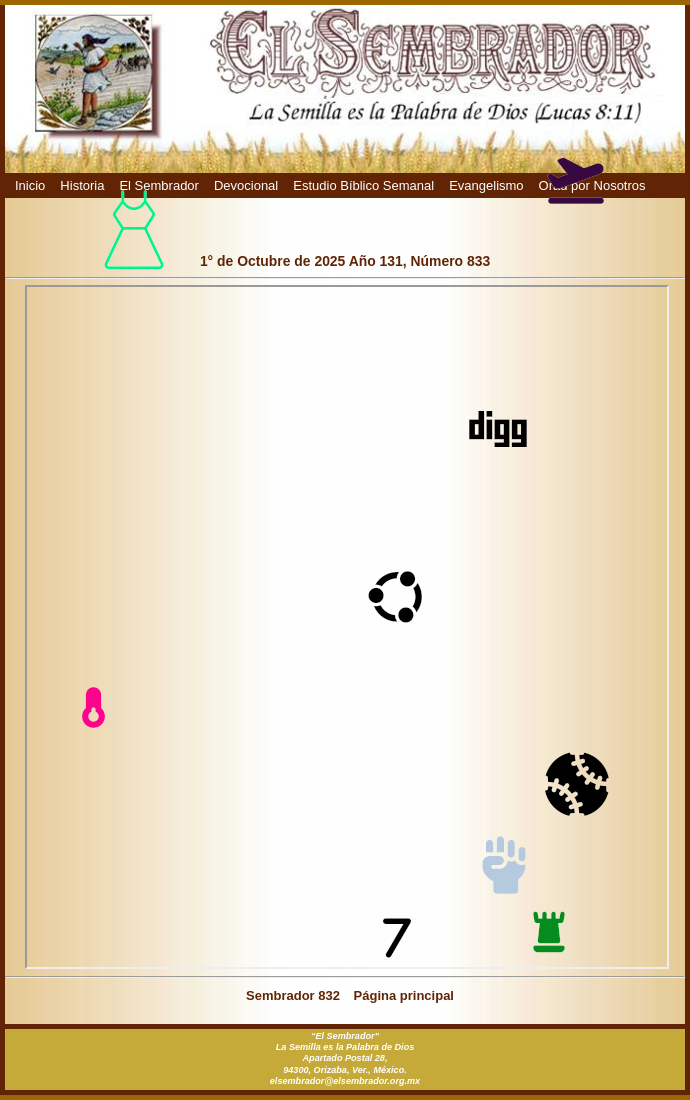 This screenshot has width=690, height=1100. What do you see at coordinates (397, 597) in the screenshot?
I see `ubuntu operating system logo` at bounding box center [397, 597].